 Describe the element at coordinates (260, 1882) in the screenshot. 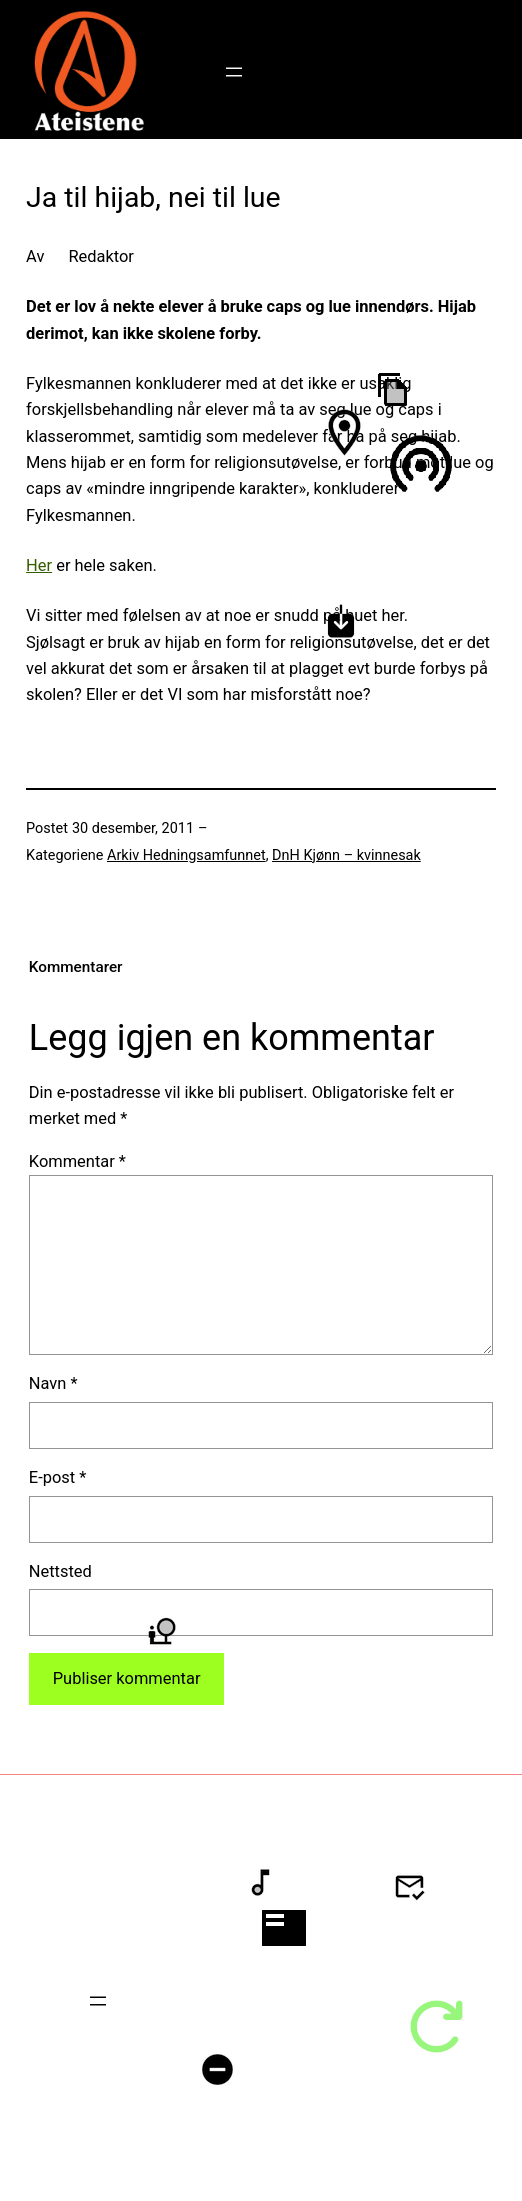

I see `access music or audio player` at that location.